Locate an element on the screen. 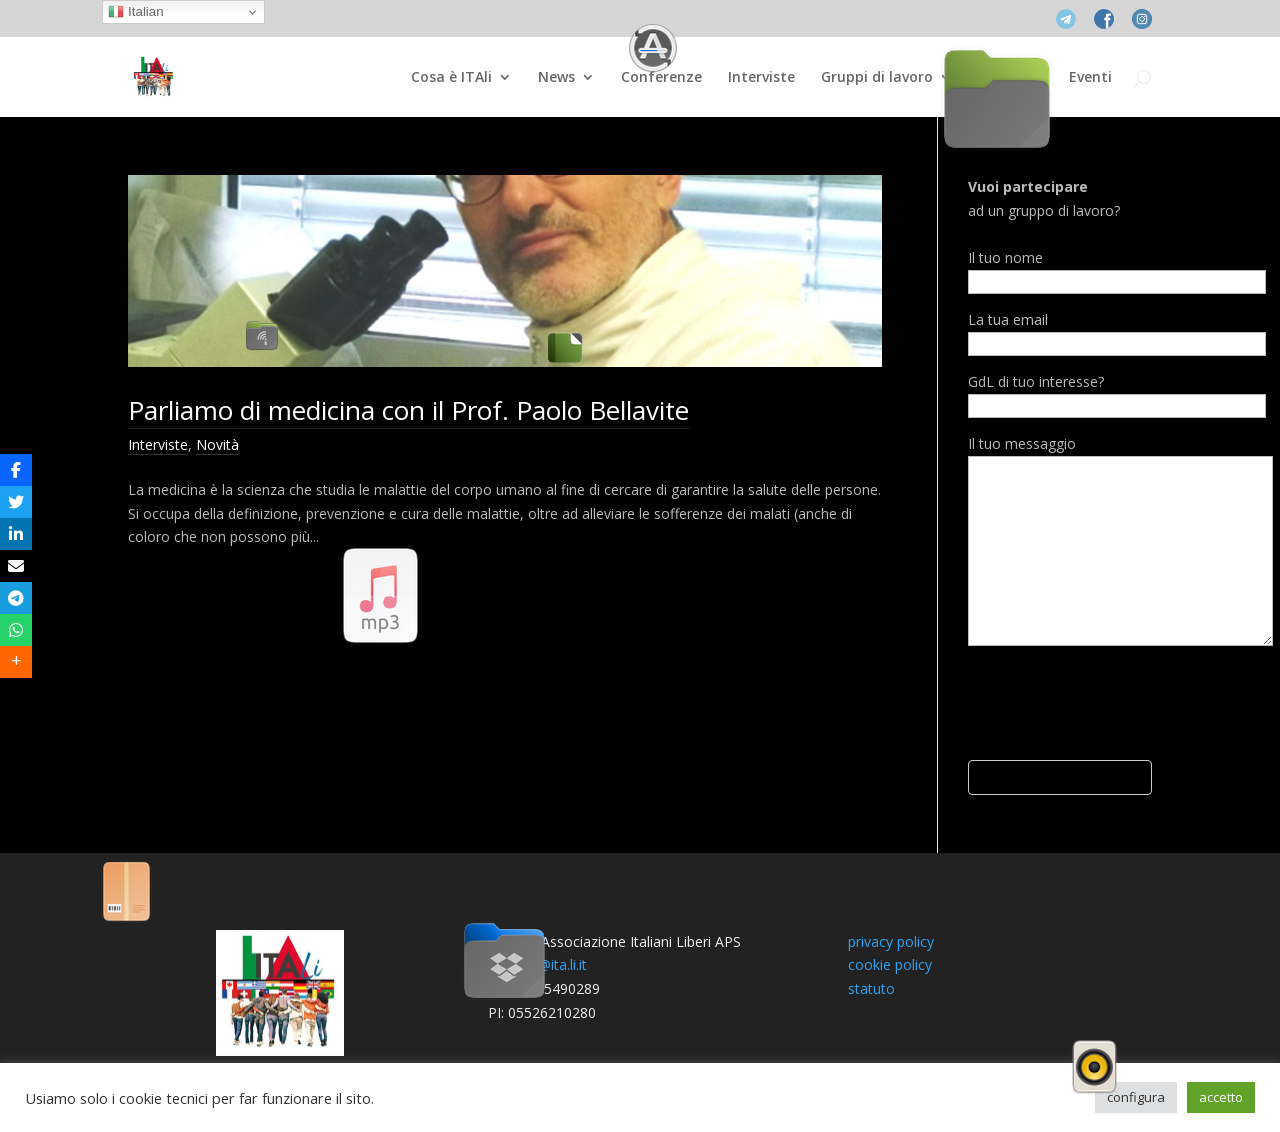 The image size is (1280, 1132). an mp3 audio file is located at coordinates (380, 595).